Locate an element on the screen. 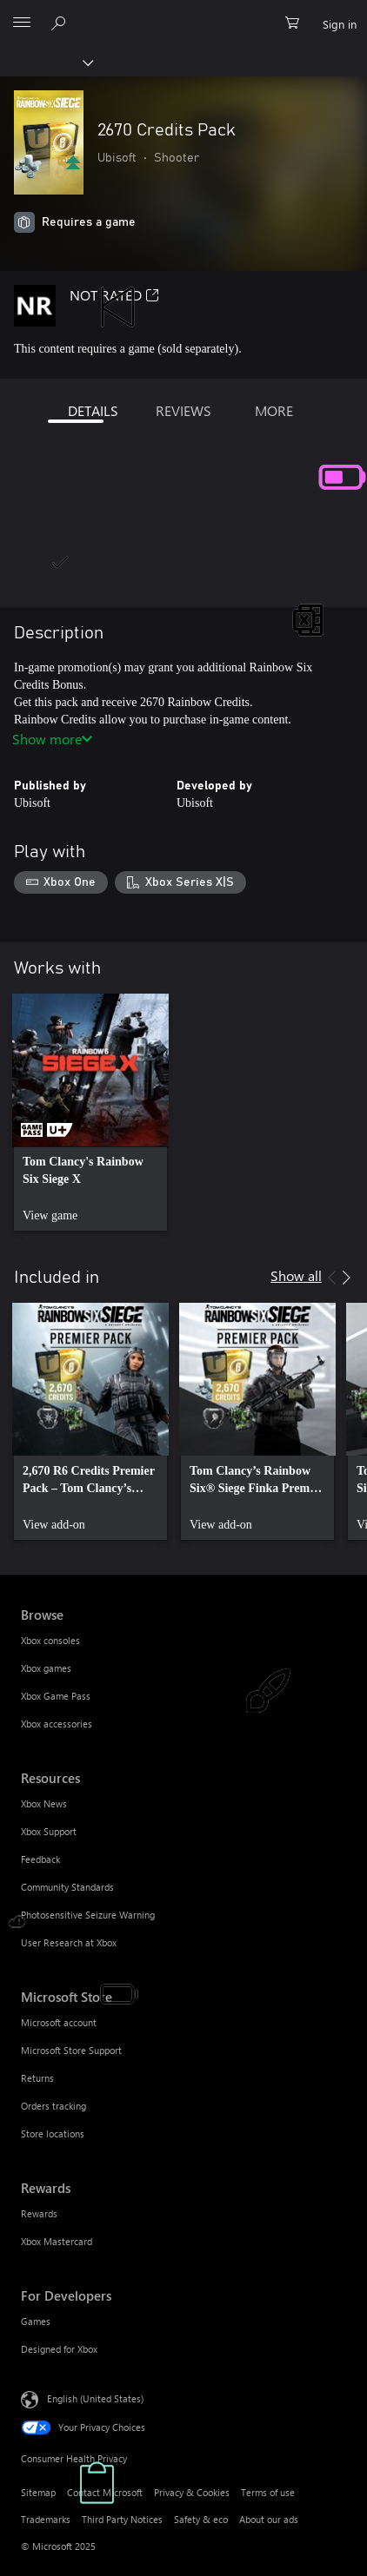  access drawing or painting tools is located at coordinates (268, 1690).